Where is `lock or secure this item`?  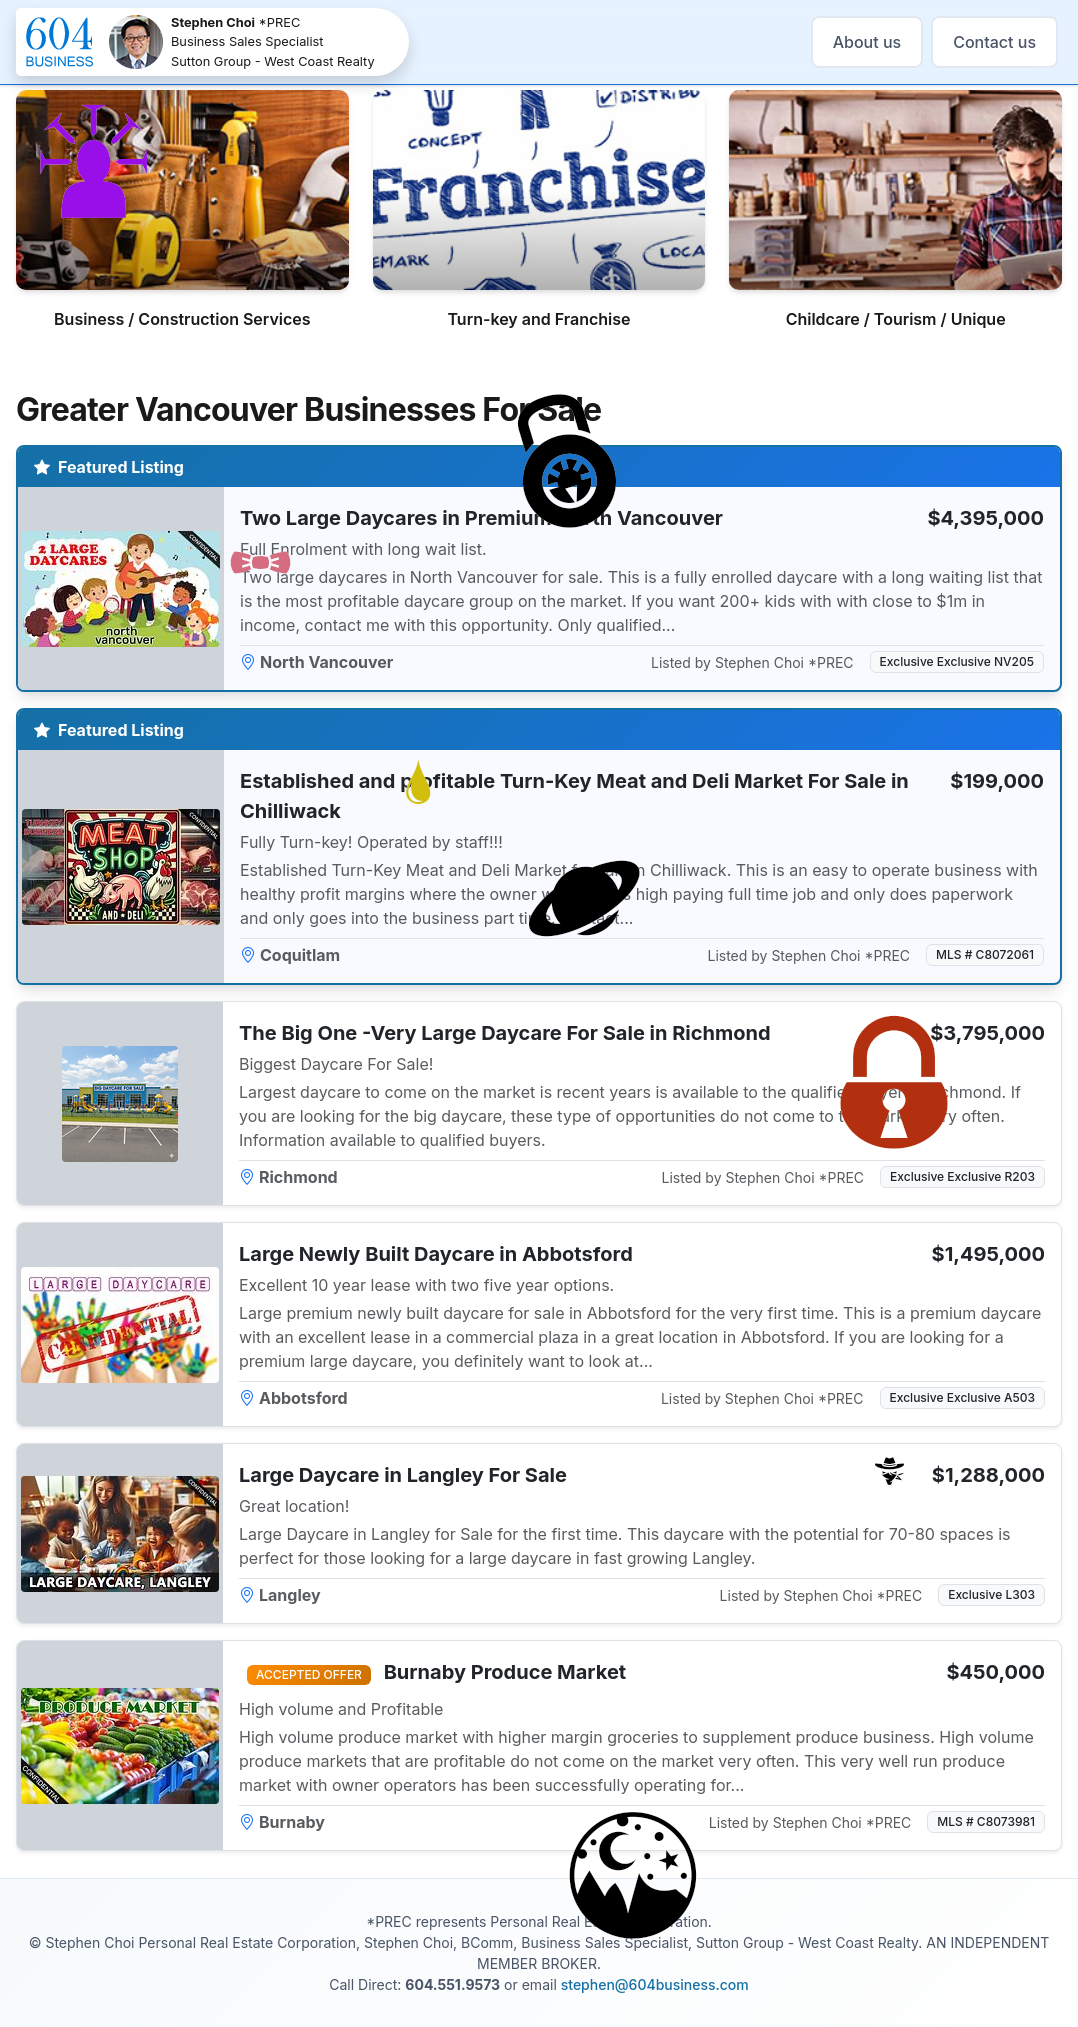 lock or secure this item is located at coordinates (894, 1082).